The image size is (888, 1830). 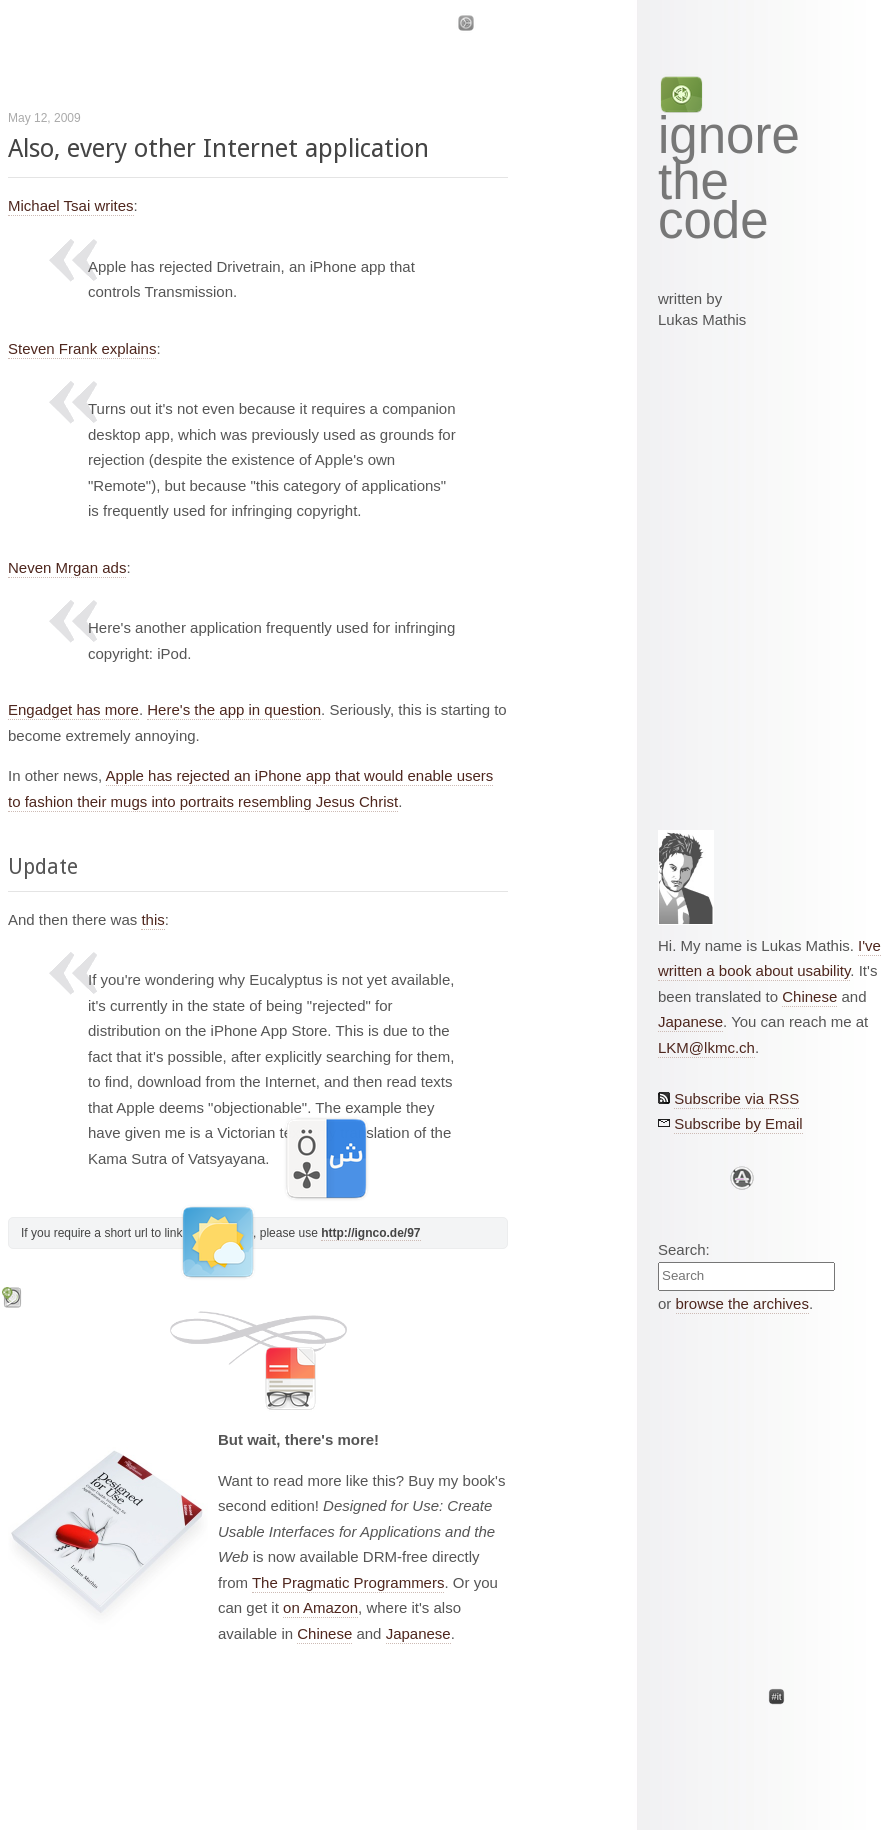 I want to click on open papers app for reading and organizing documents, so click(x=290, y=1378).